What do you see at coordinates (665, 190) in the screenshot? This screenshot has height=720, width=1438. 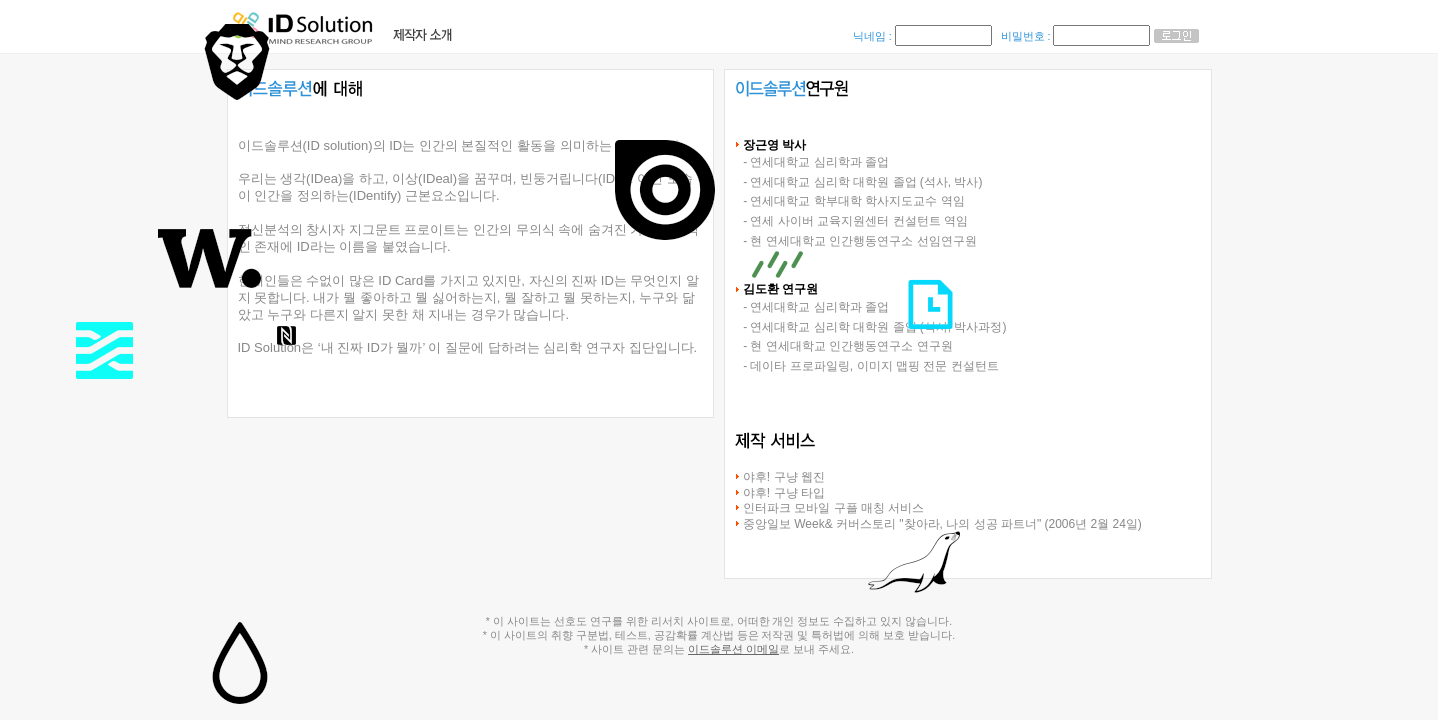 I see `open Issuu digital publishing platform` at bounding box center [665, 190].